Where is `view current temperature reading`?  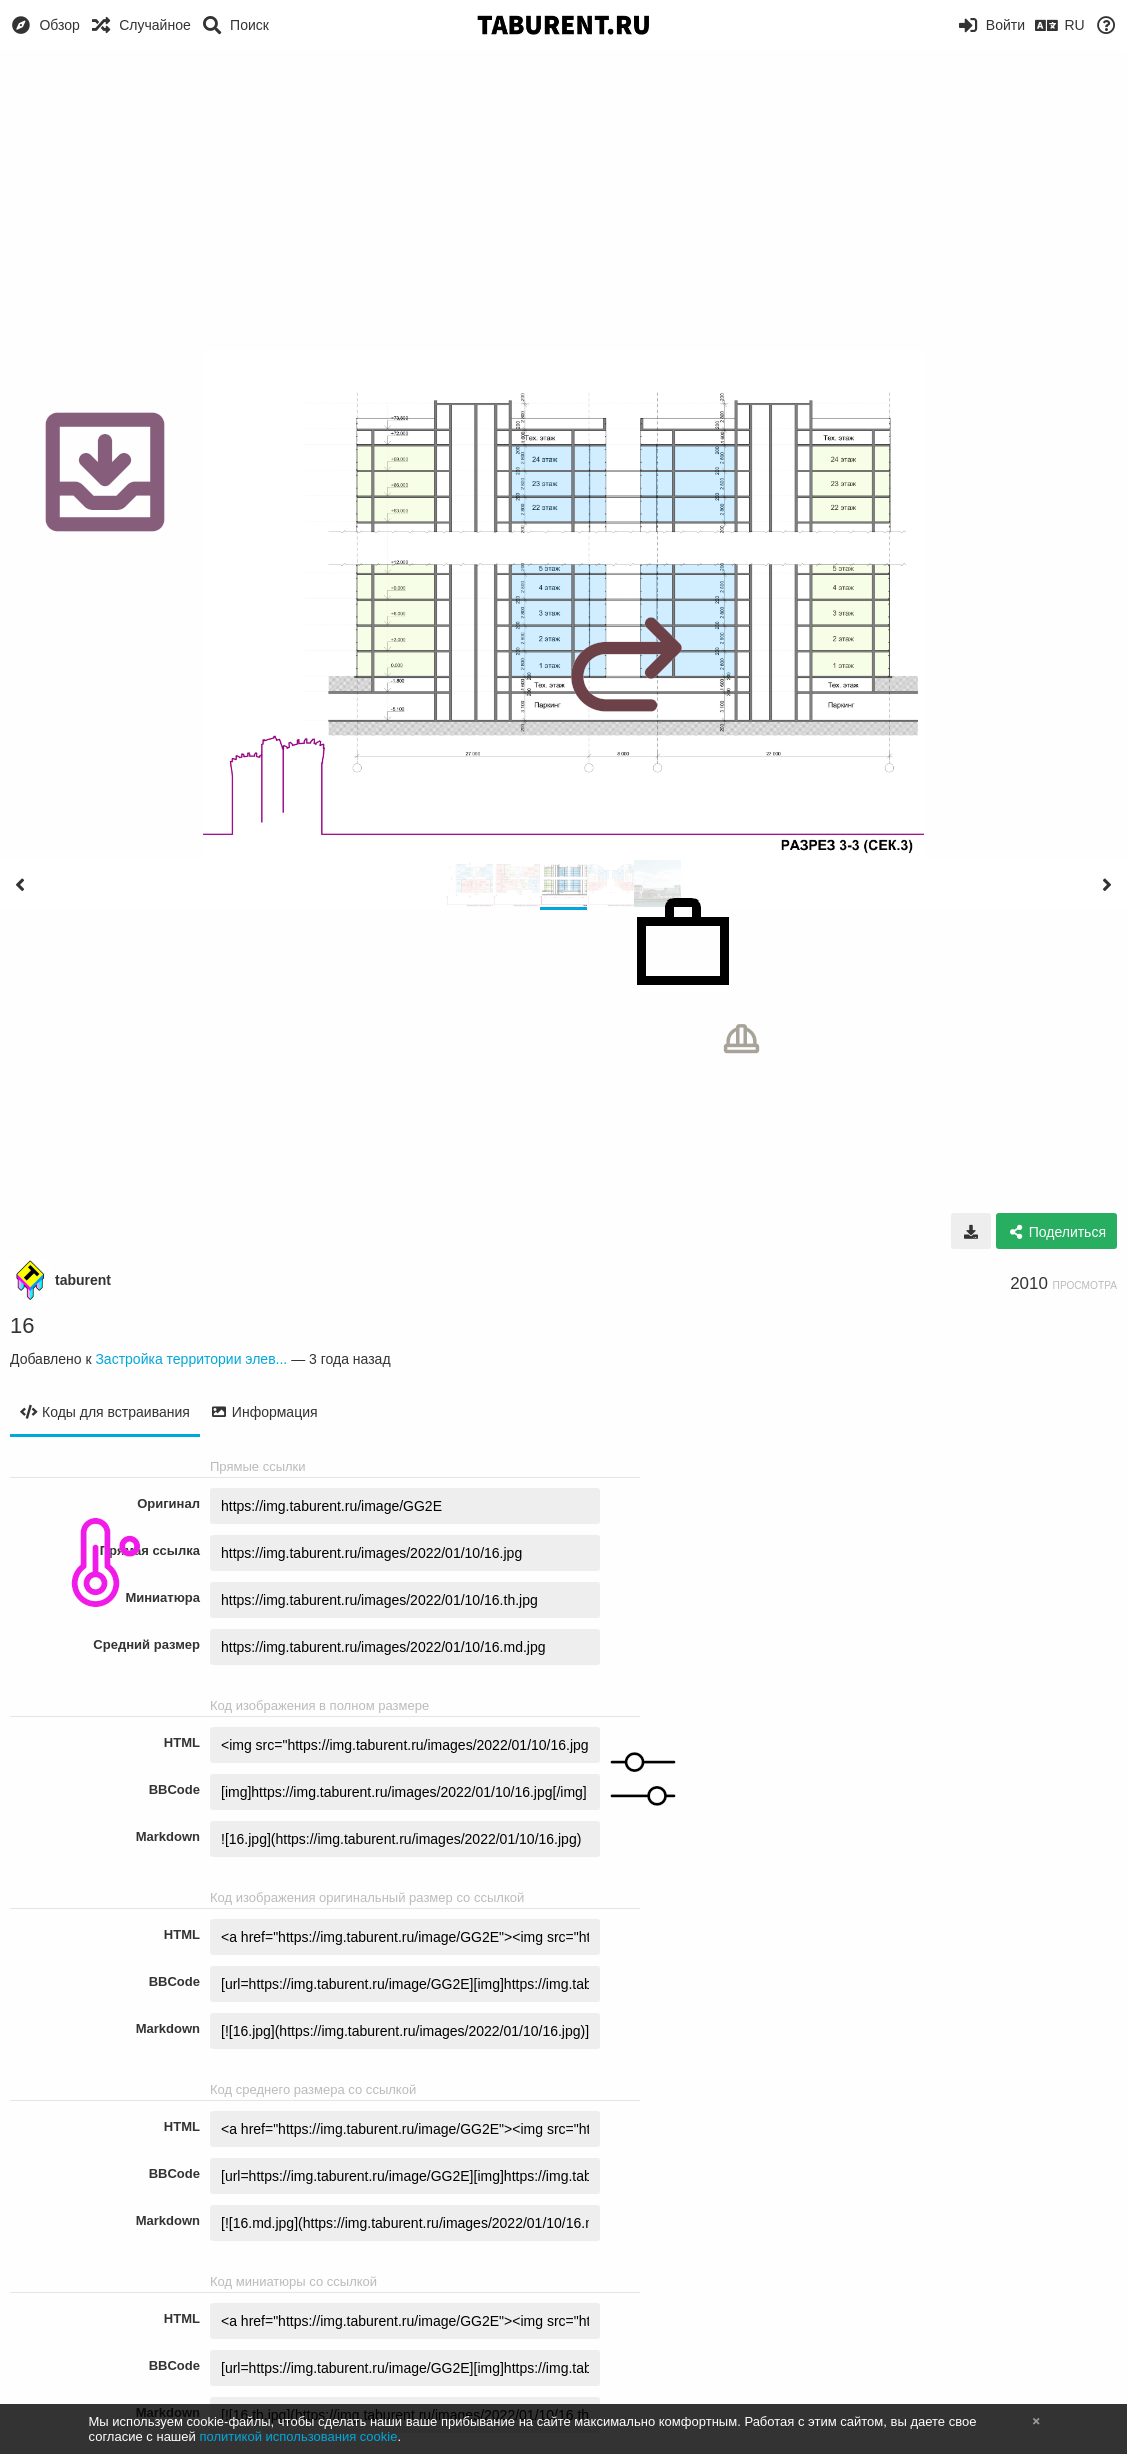
view current temperature reading is located at coordinates (98, 1562).